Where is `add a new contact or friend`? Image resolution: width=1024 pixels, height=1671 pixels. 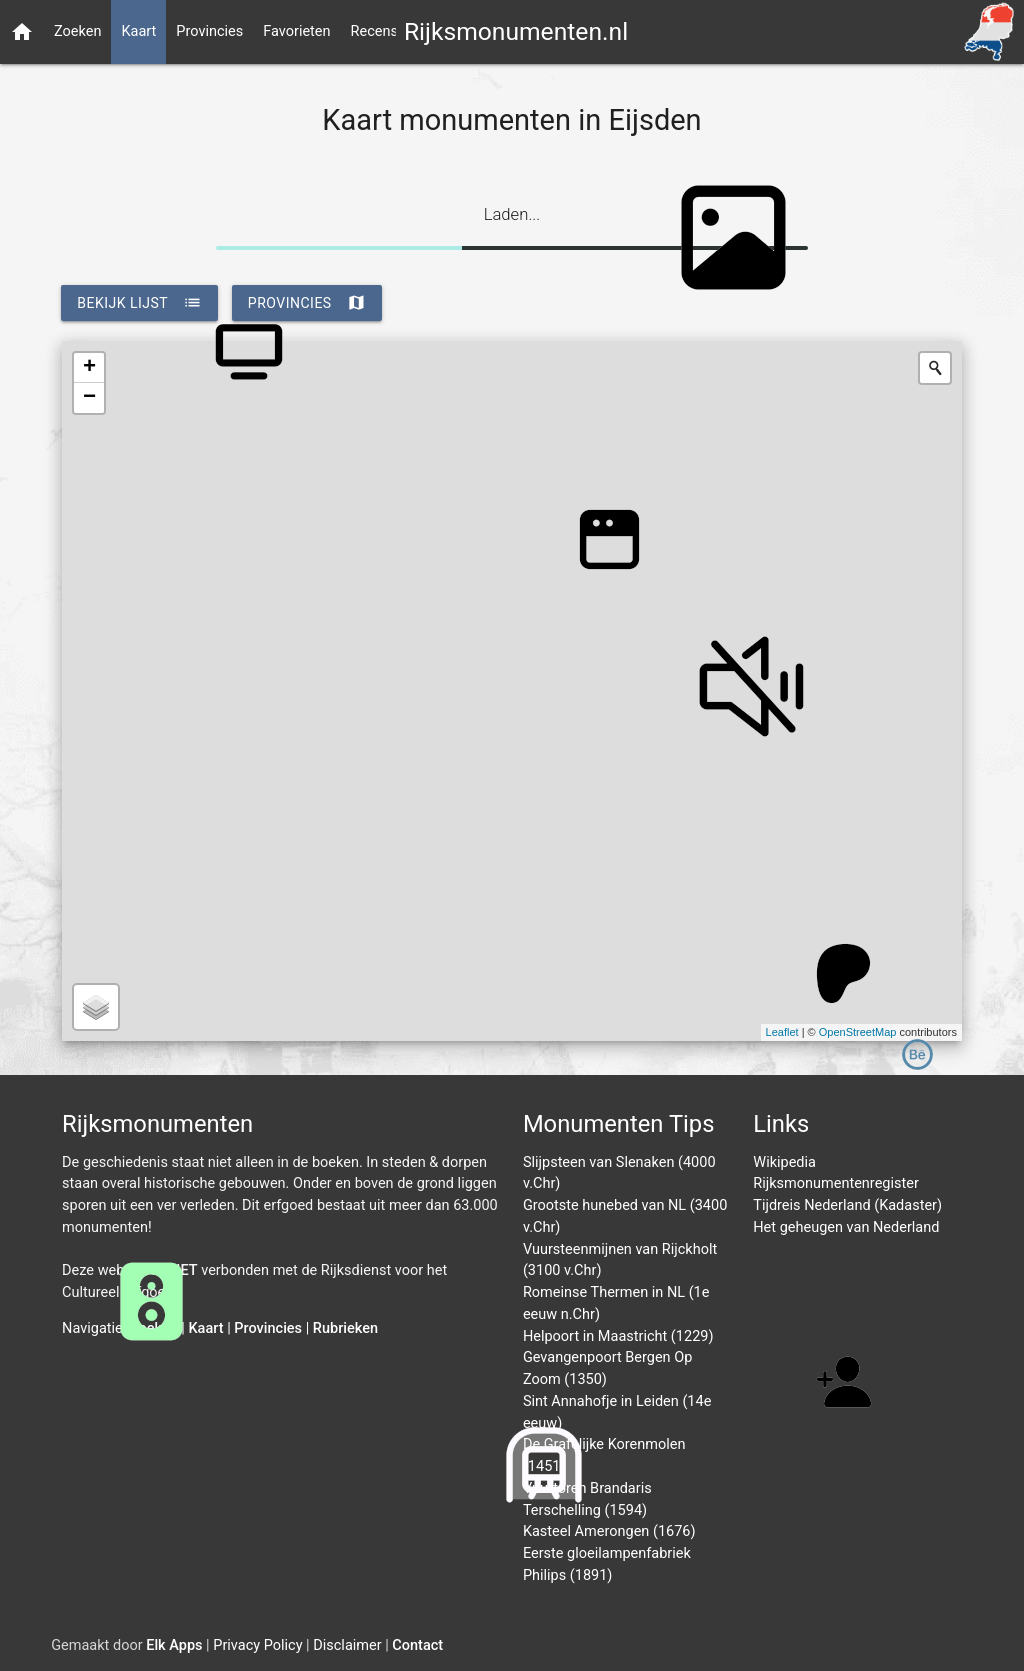
add a new contact or friend is located at coordinates (844, 1382).